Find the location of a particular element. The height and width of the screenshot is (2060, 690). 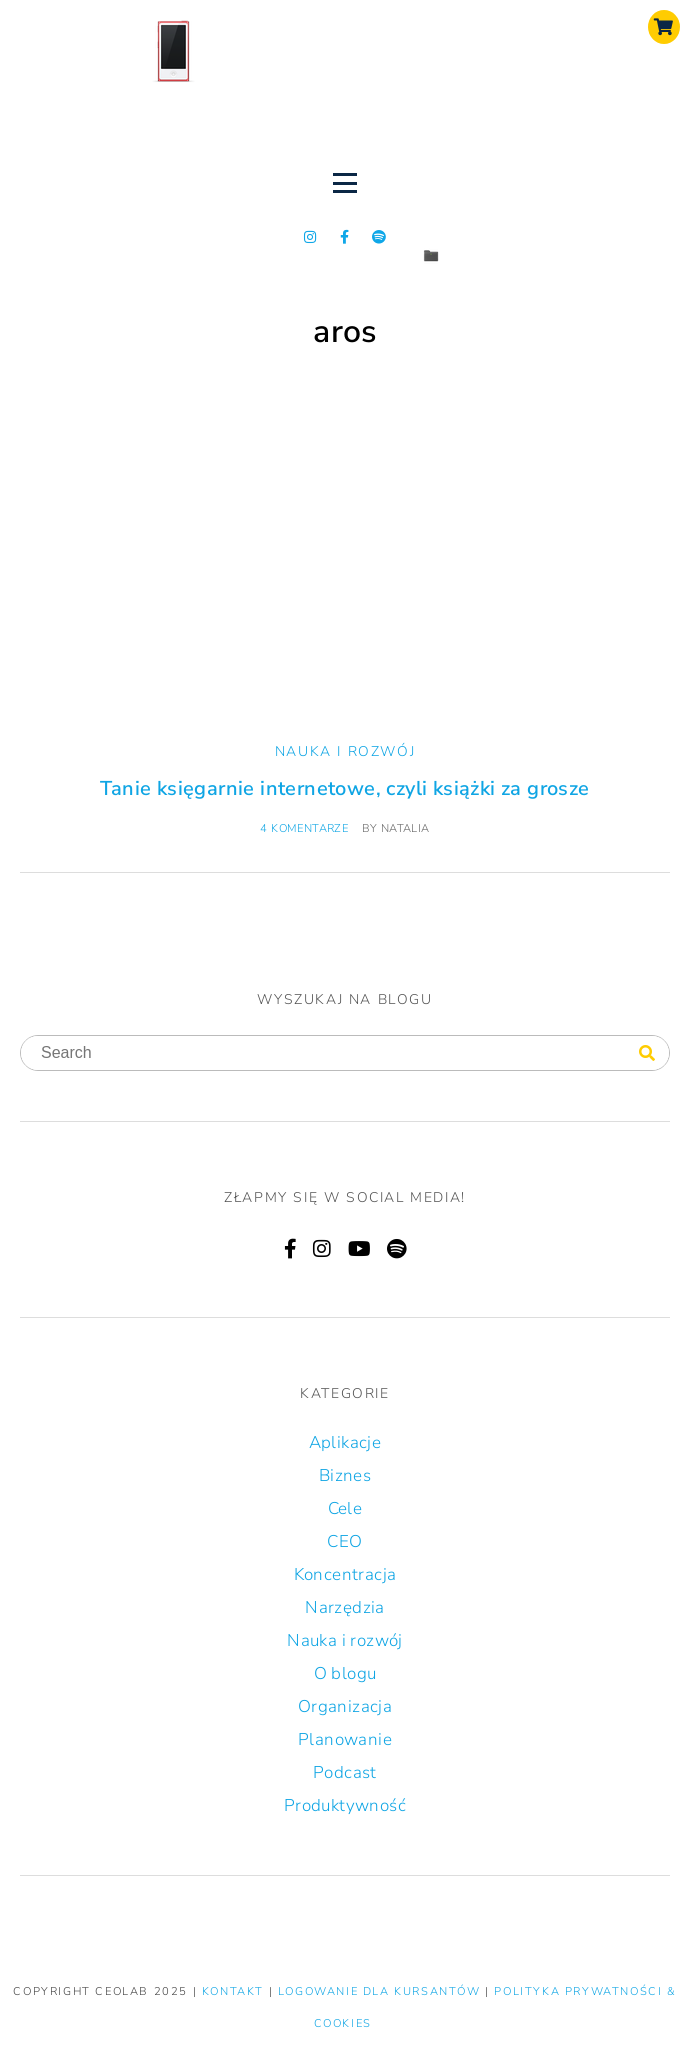

iPod nano device in pink is located at coordinates (173, 51).